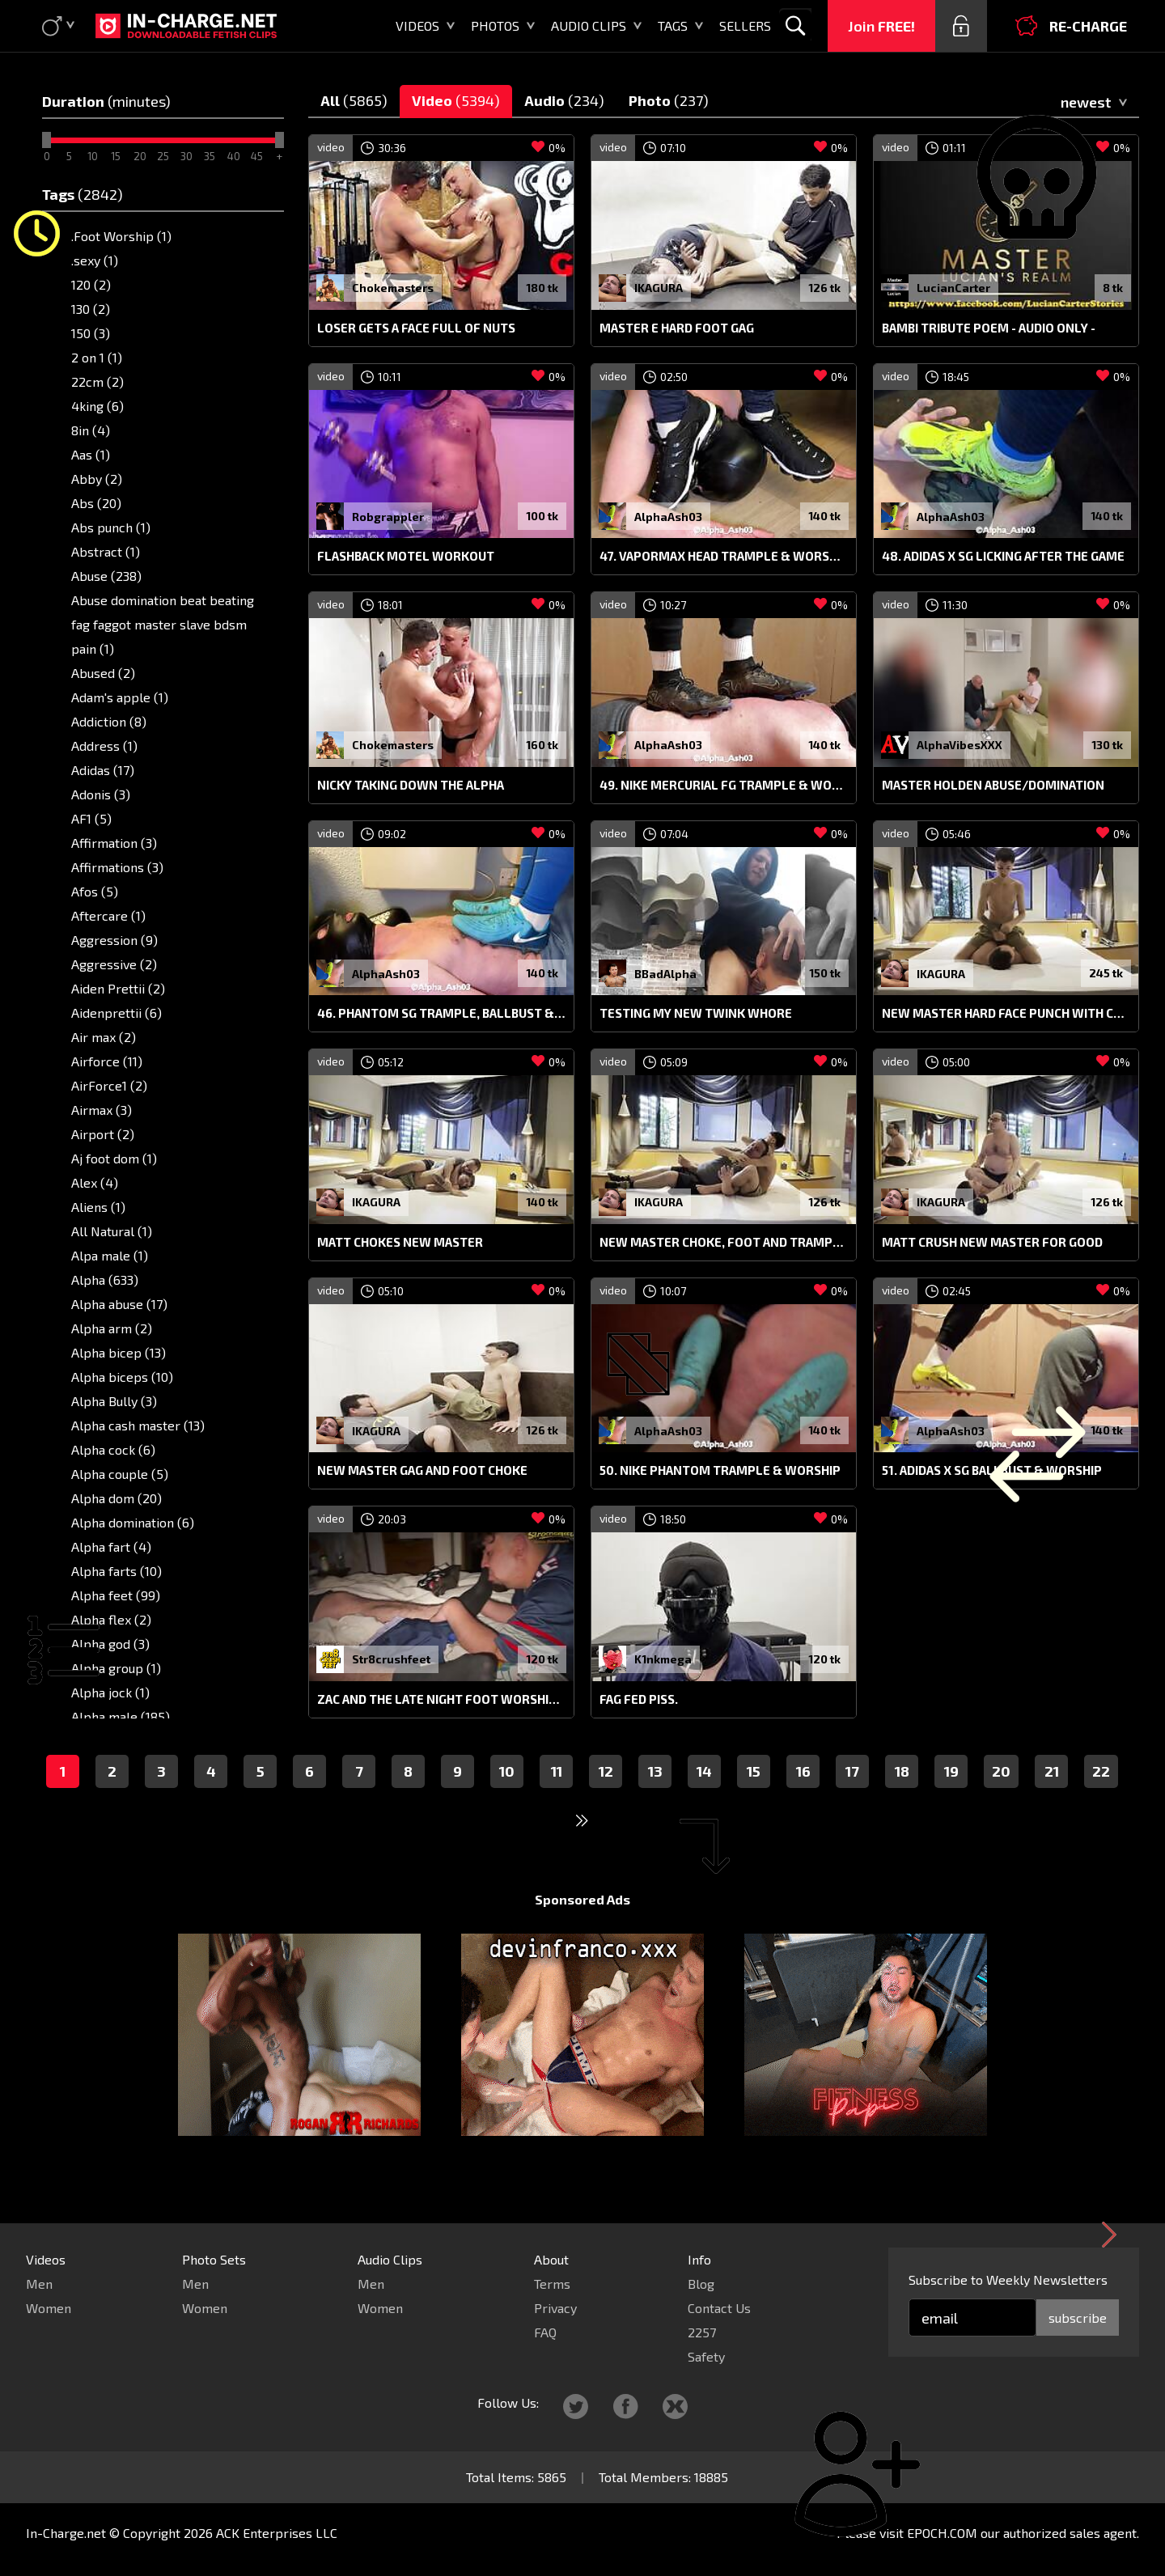 The width and height of the screenshot is (1165, 2576). What do you see at coordinates (65, 1650) in the screenshot?
I see `format text as a numbered list` at bounding box center [65, 1650].